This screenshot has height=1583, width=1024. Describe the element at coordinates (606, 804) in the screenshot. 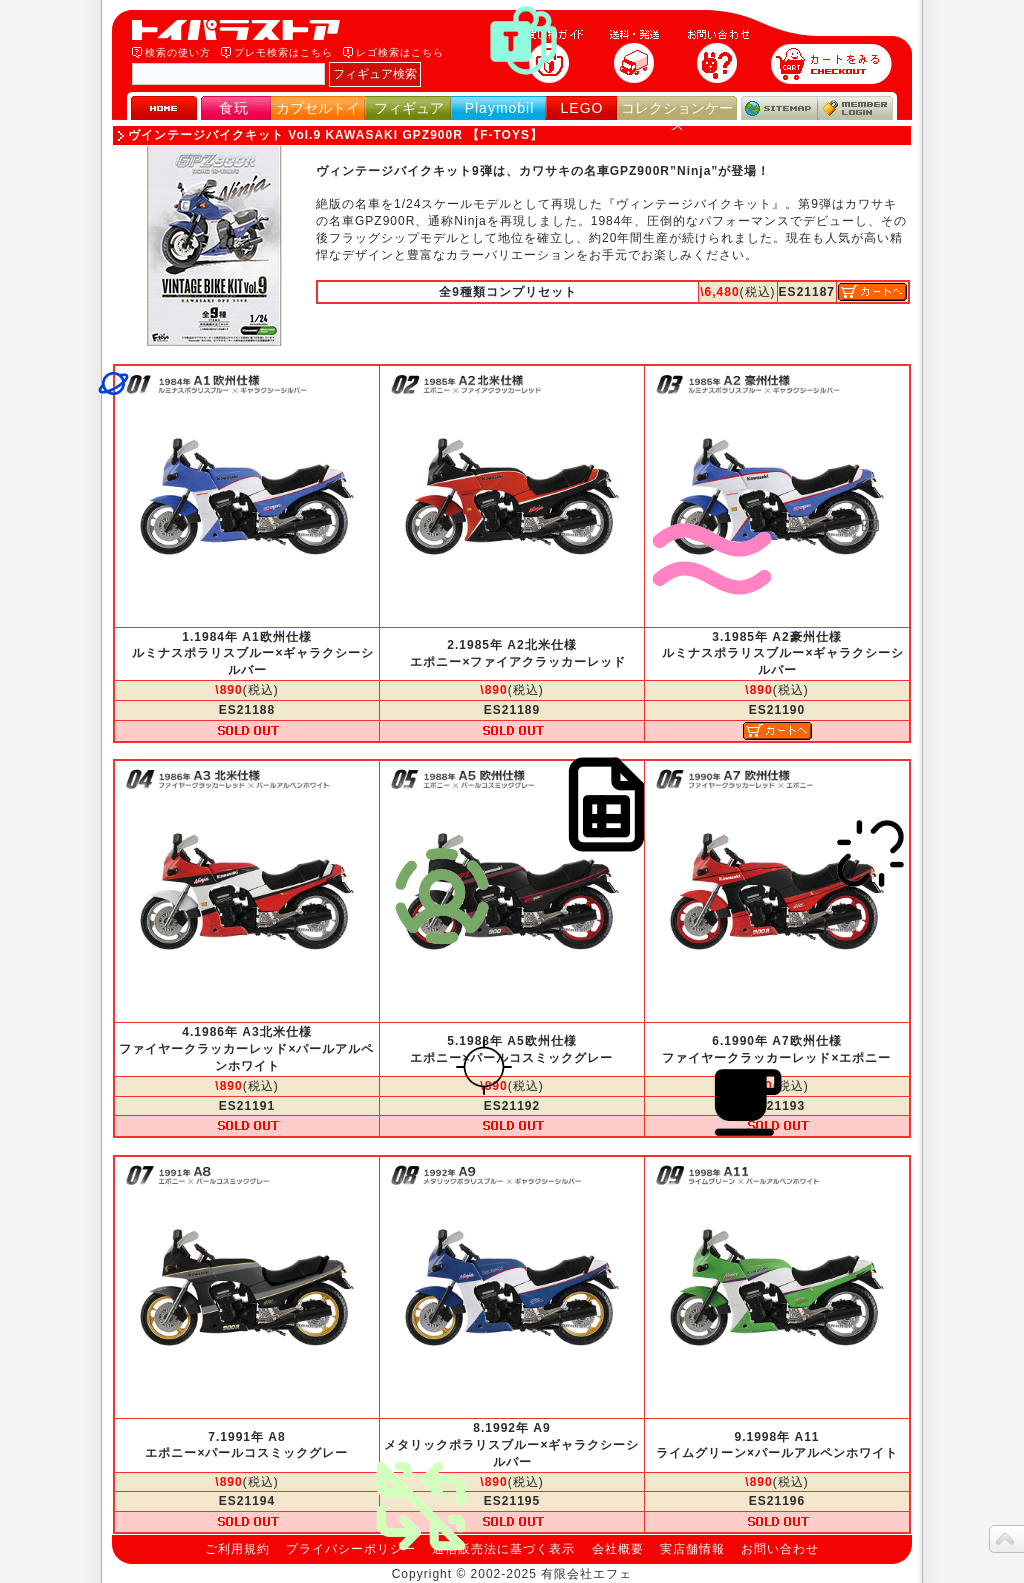

I see `open a spreadsheet file` at that location.